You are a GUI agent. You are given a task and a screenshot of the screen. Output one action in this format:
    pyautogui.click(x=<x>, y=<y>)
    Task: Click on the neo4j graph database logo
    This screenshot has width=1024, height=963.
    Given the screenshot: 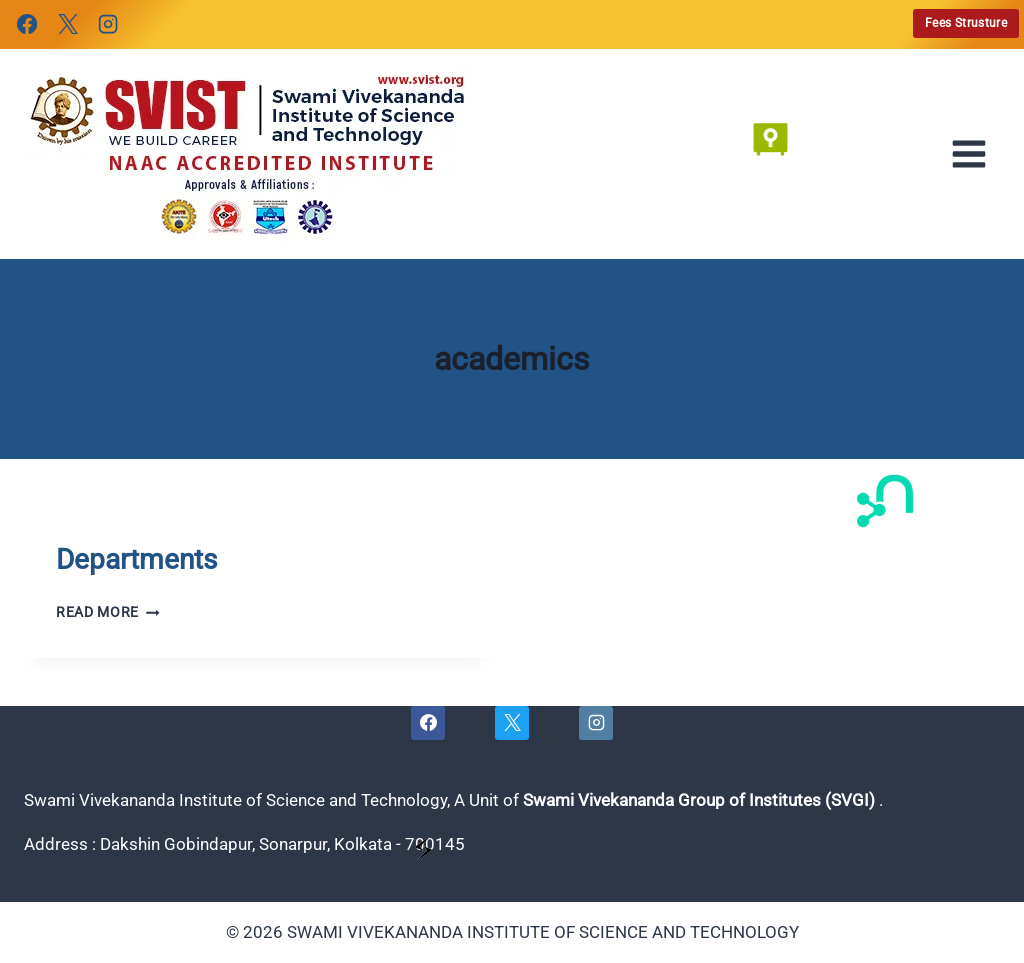 What is the action you would take?
    pyautogui.click(x=885, y=501)
    